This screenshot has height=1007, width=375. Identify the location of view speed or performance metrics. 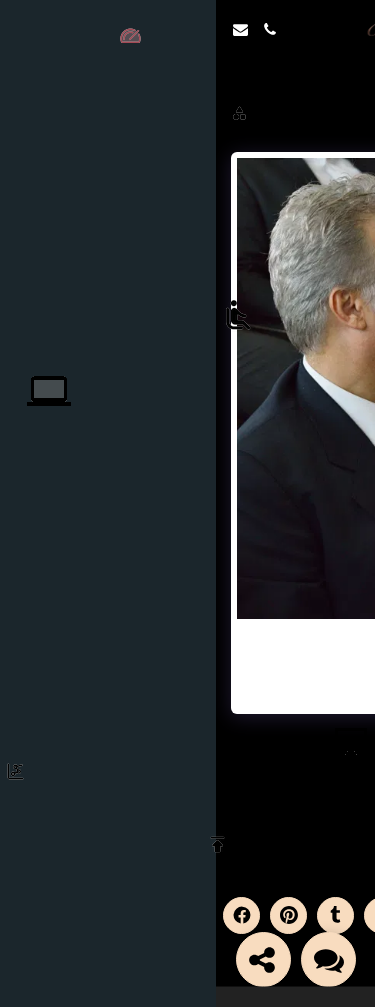
(130, 36).